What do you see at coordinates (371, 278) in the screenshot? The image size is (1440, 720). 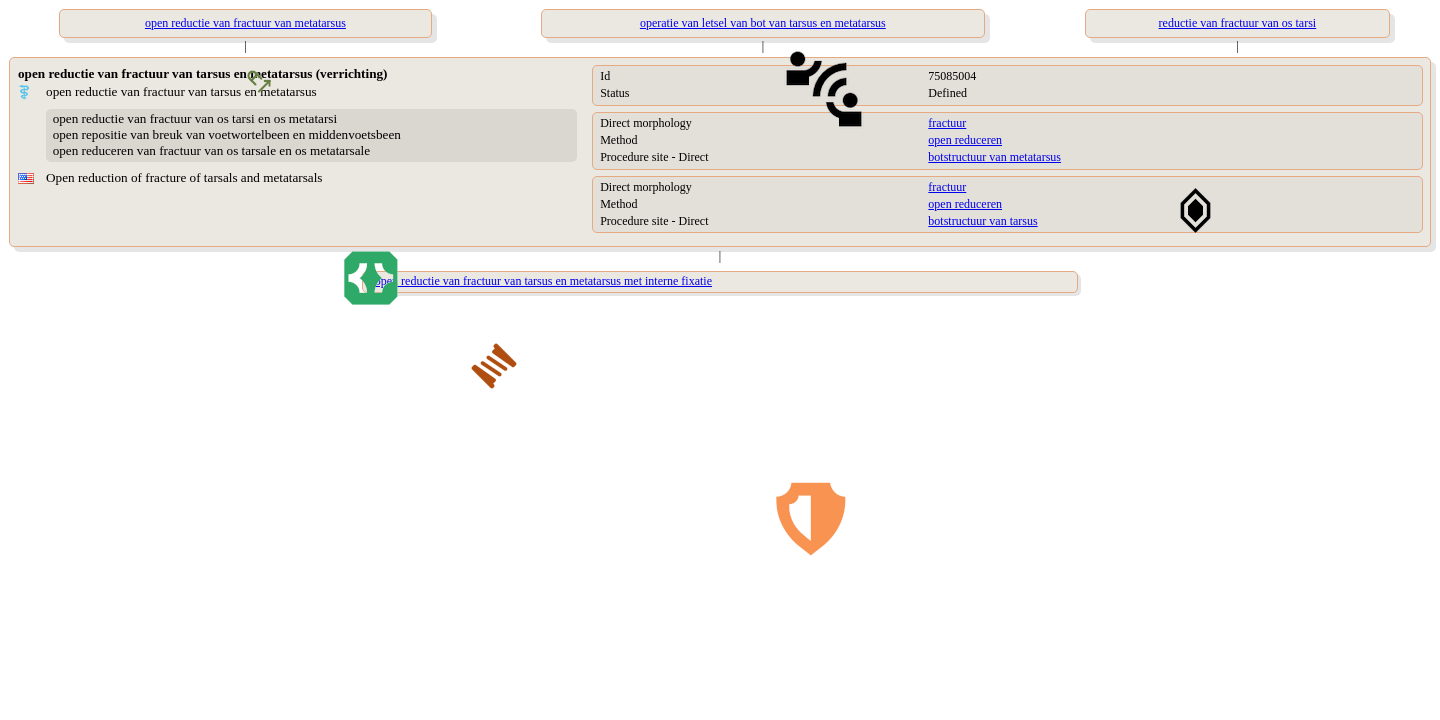 I see `indicates active developer badge status on Discord` at bounding box center [371, 278].